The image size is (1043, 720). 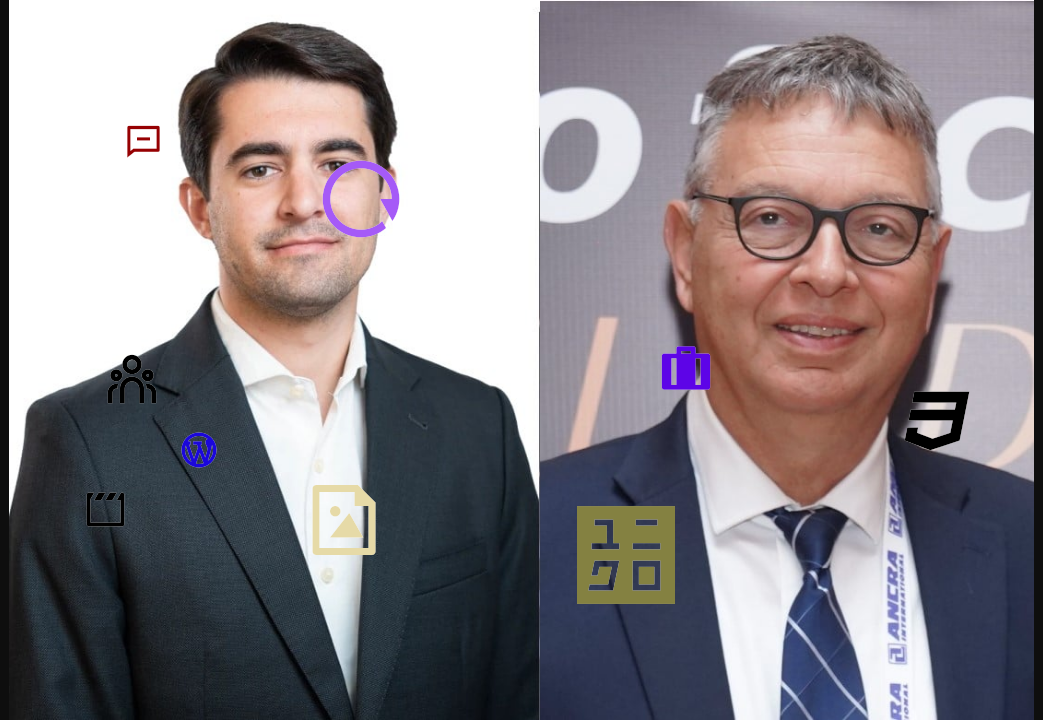 I want to click on access video or film editing tools, so click(x=105, y=509).